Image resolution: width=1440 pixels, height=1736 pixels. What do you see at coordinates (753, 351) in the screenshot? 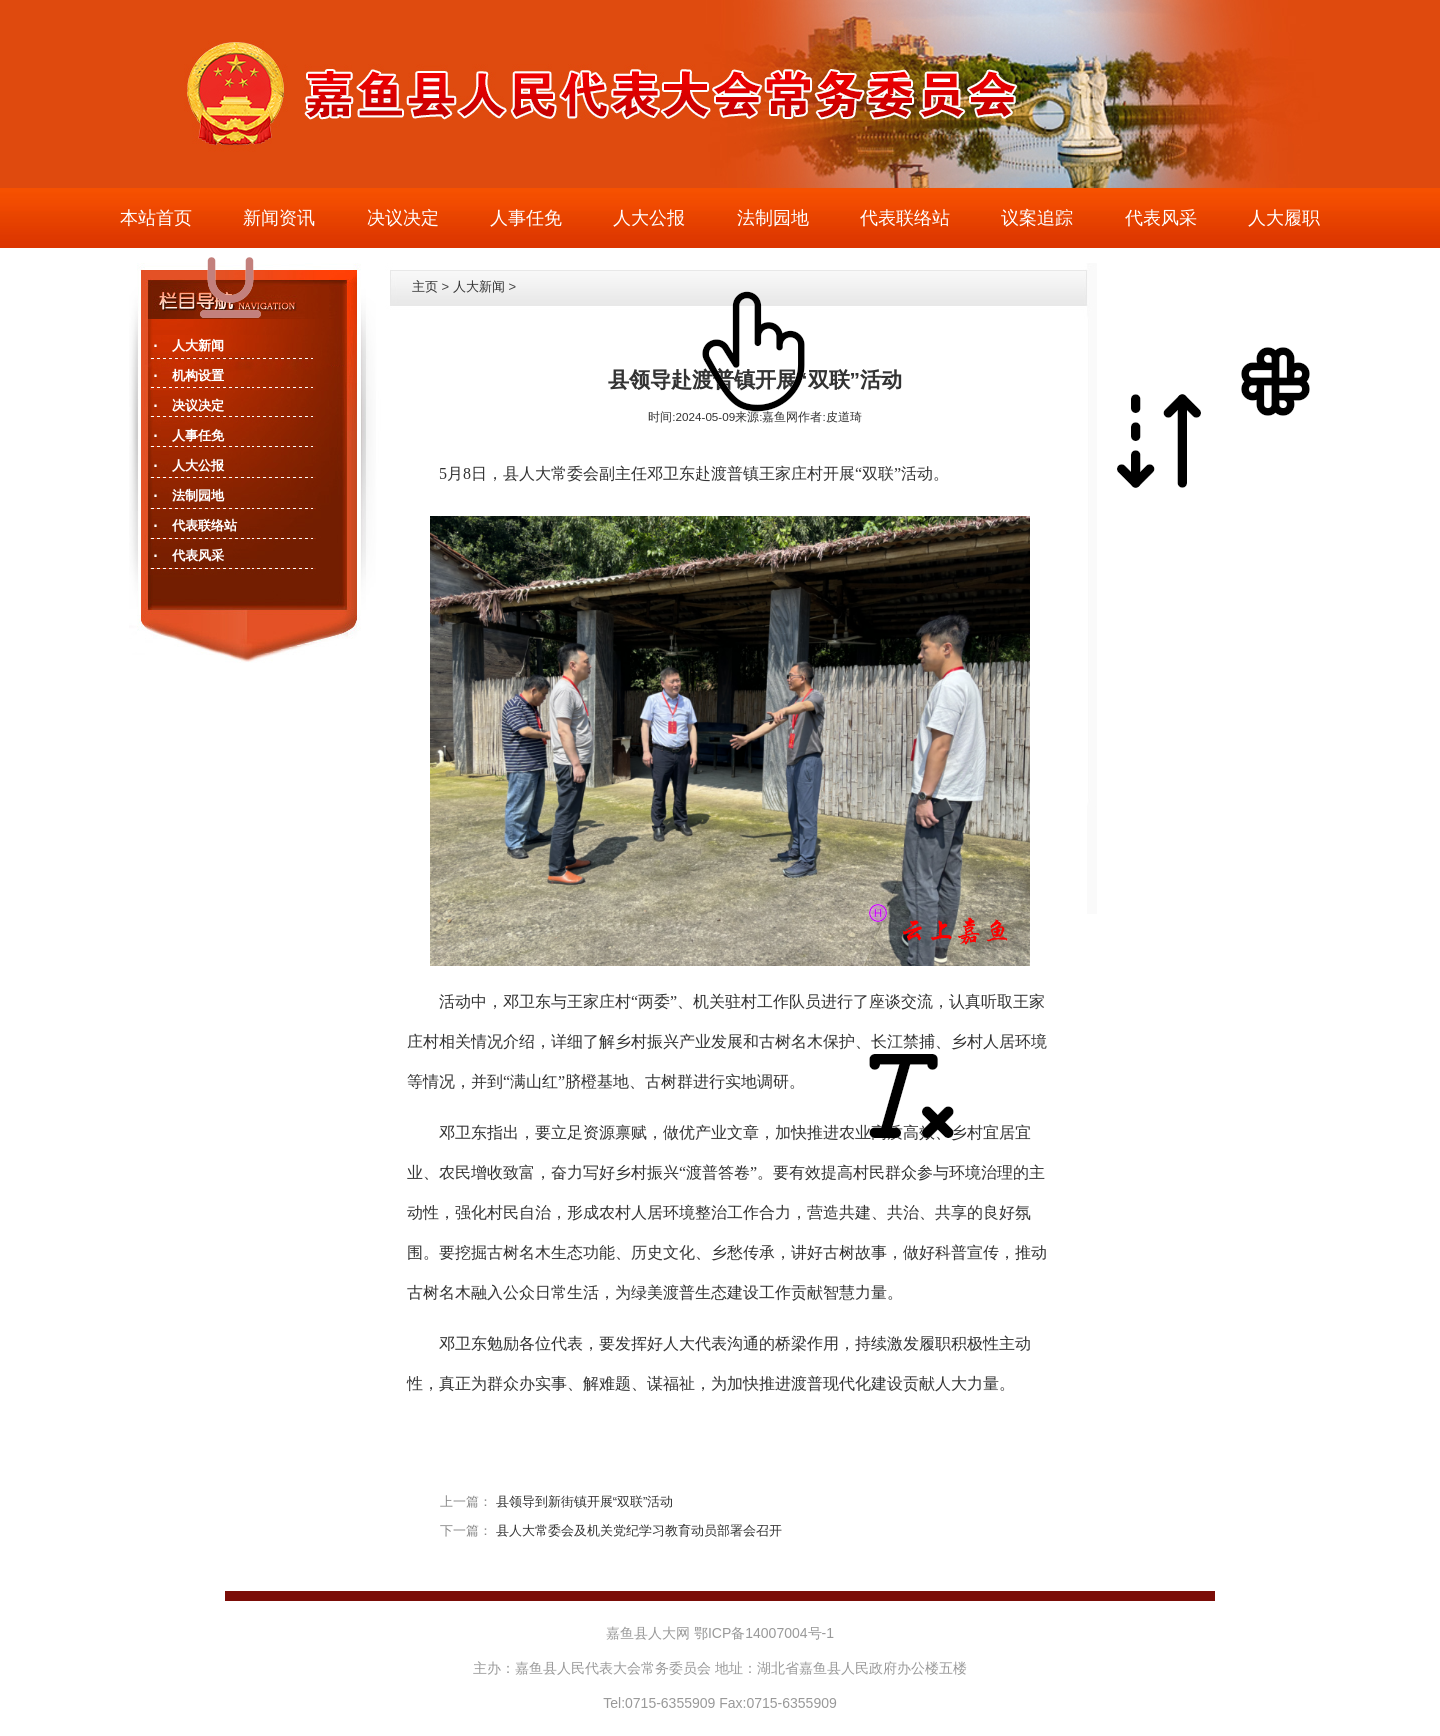
I see `tap to select or interact with an element` at bounding box center [753, 351].